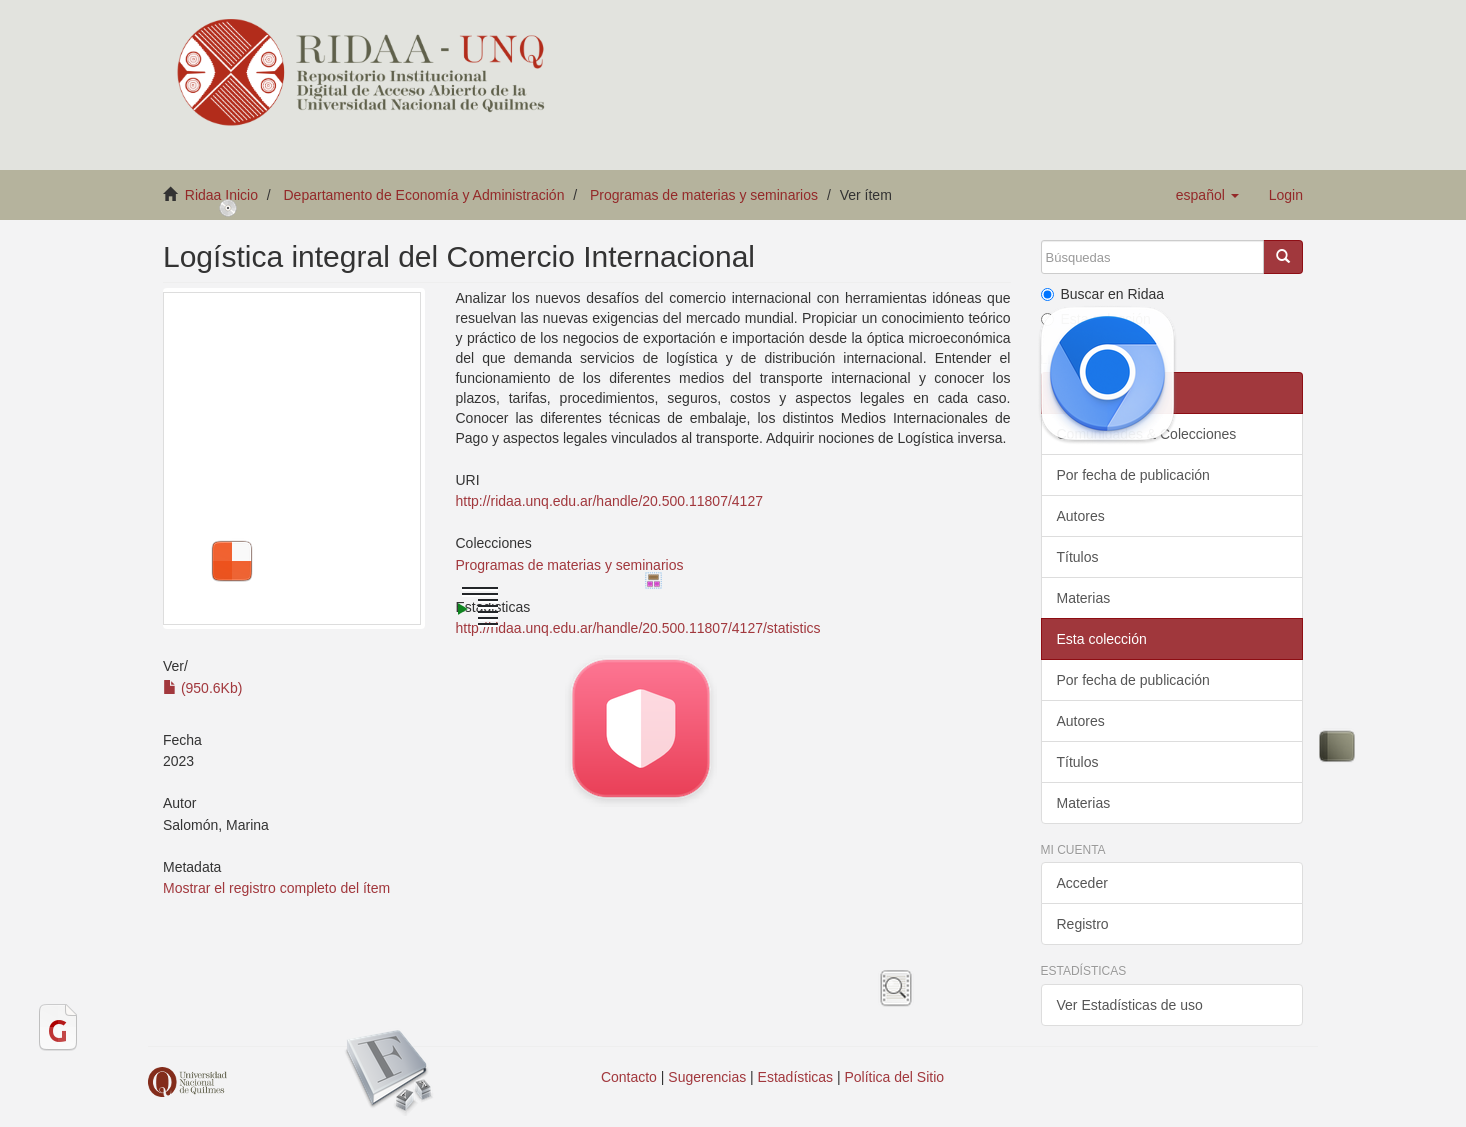  I want to click on switch to the top-right workspace, so click(232, 561).